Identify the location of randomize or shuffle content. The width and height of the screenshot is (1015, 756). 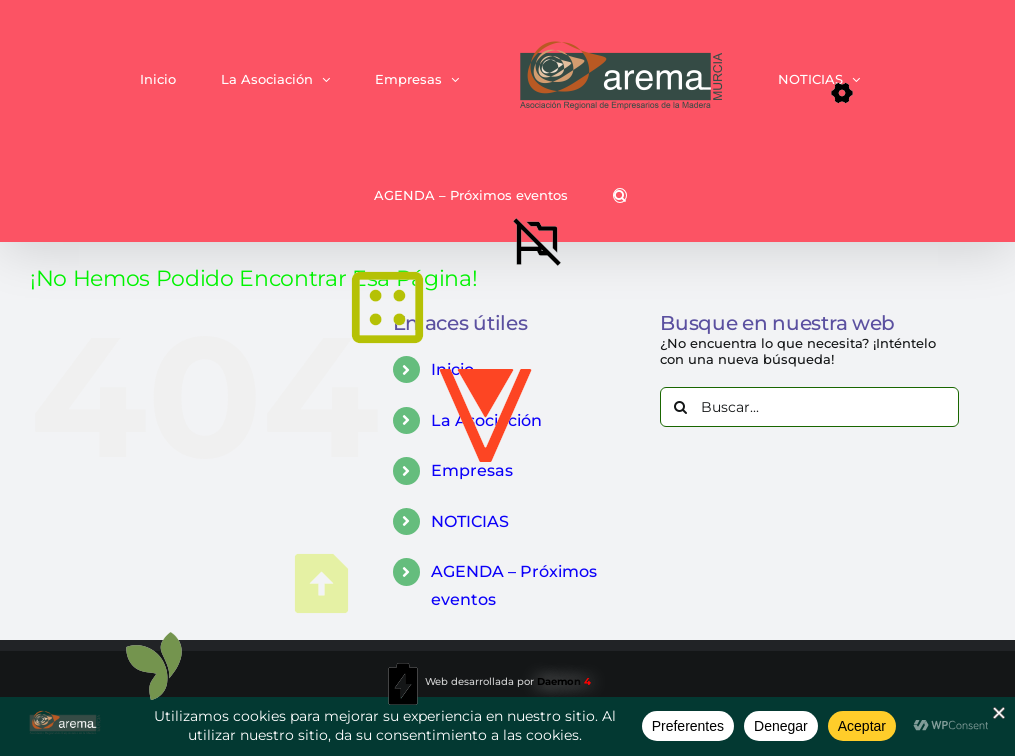
(387, 307).